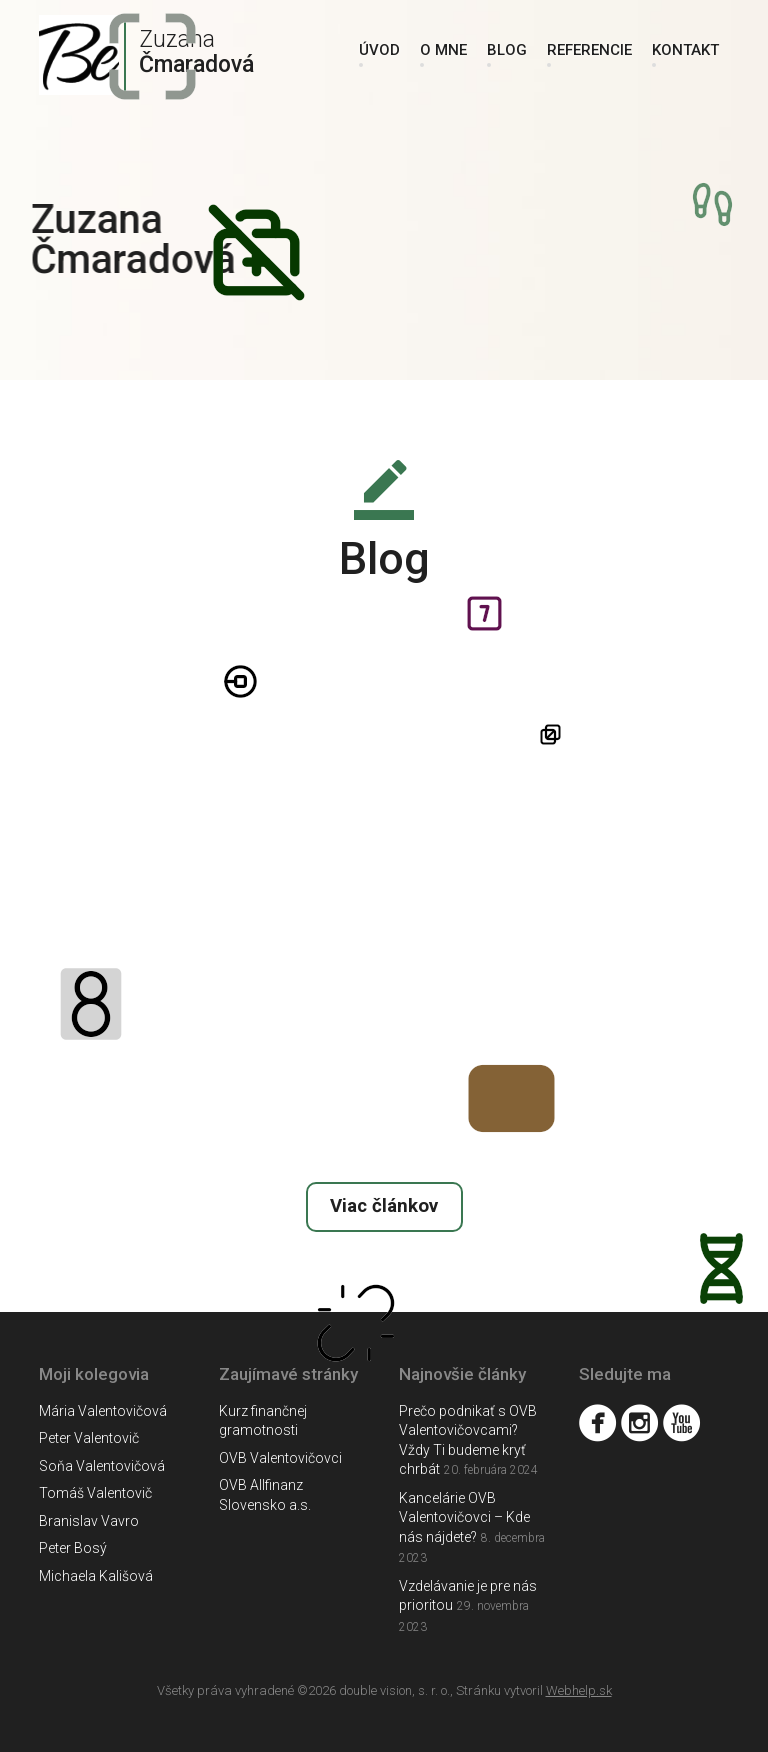 This screenshot has width=768, height=1752. I want to click on indicates the number eight in a sequence or list, so click(91, 1004).